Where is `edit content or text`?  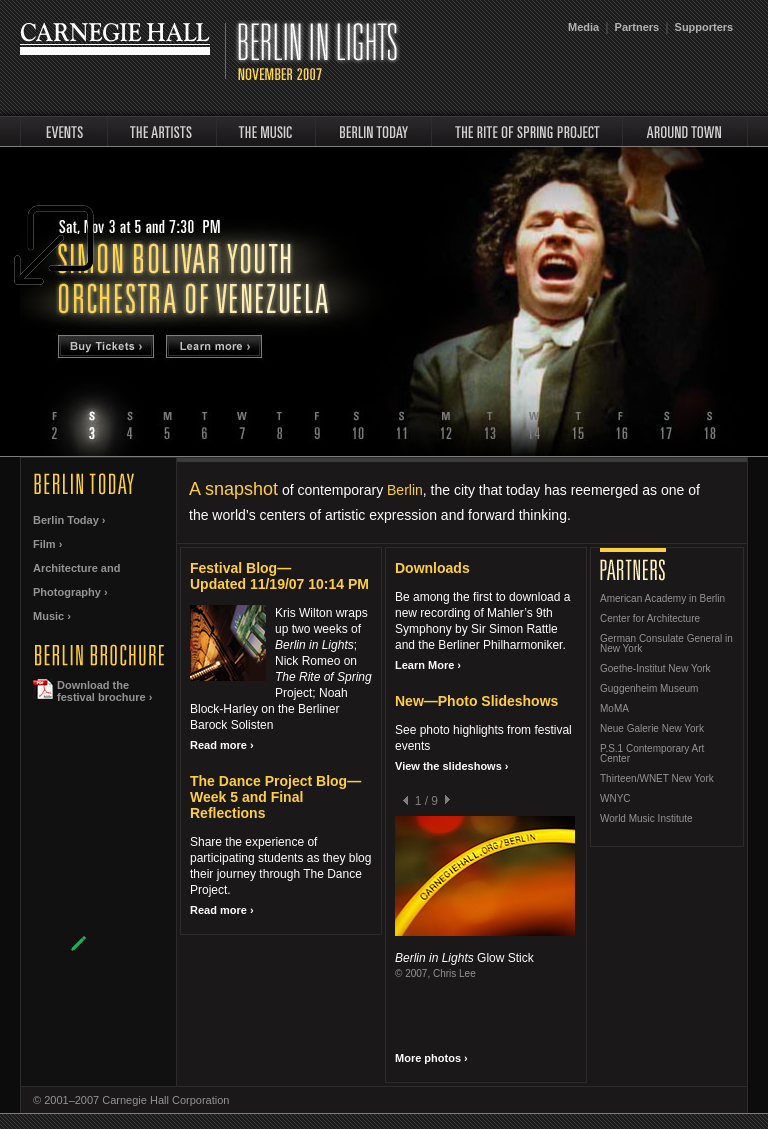
edit content or text is located at coordinates (78, 943).